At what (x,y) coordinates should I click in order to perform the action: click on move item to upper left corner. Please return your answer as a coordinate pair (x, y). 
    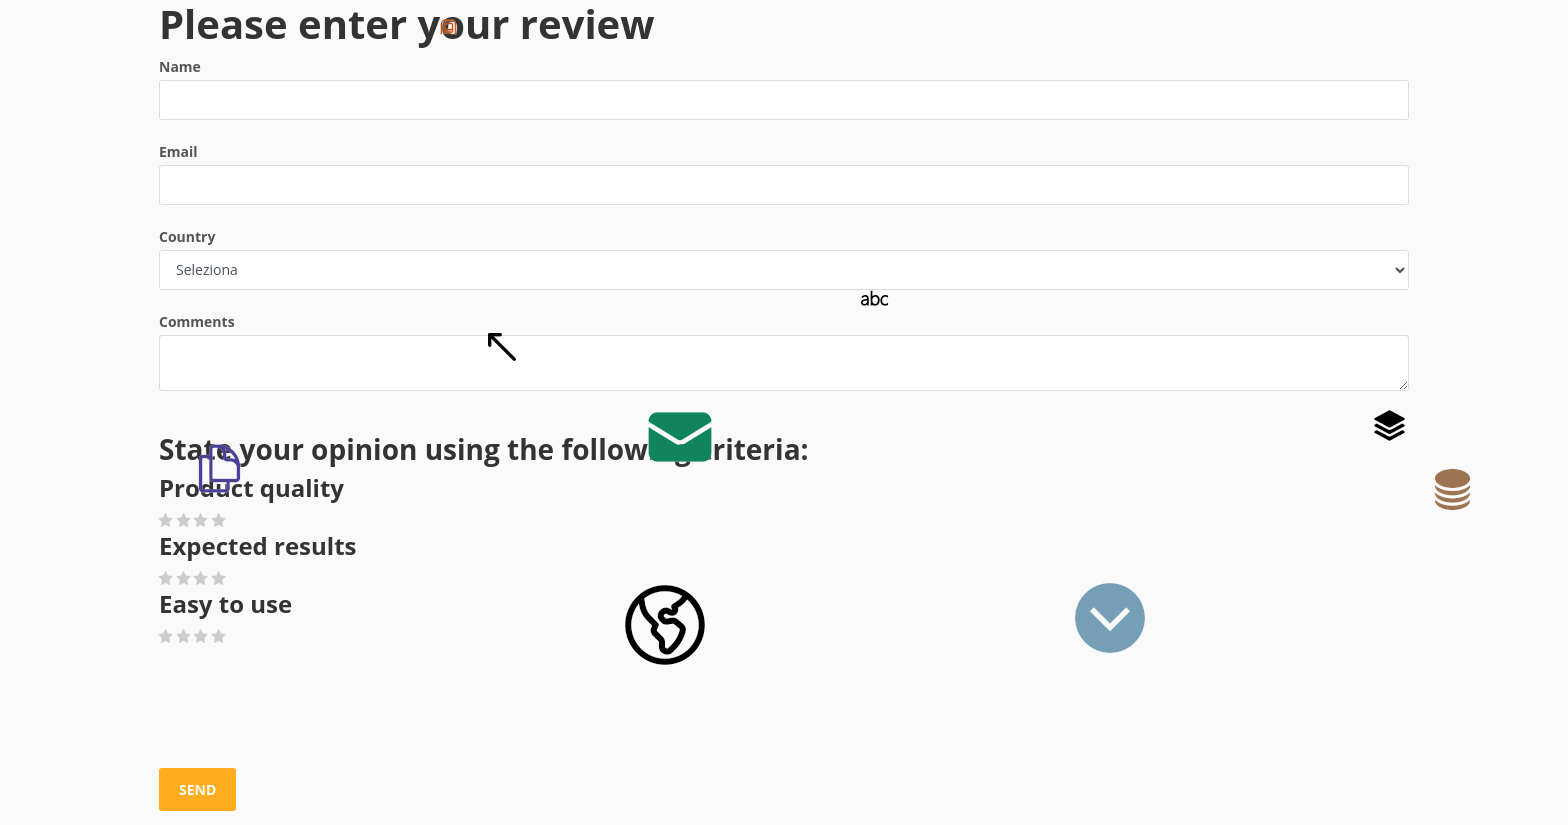
    Looking at the image, I should click on (502, 347).